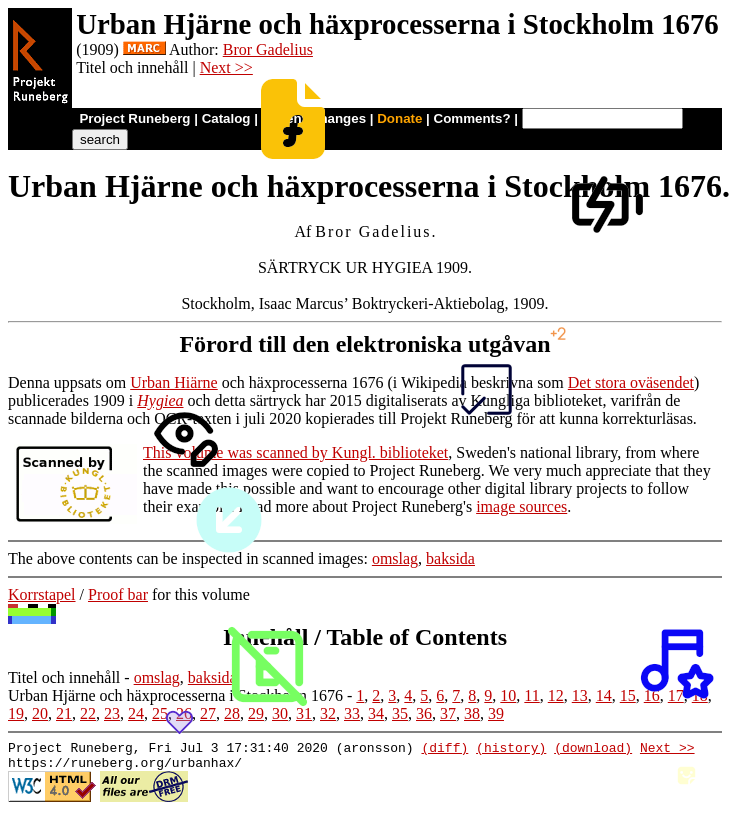 This screenshot has width=730, height=820. I want to click on add to favorites, so click(179, 721).